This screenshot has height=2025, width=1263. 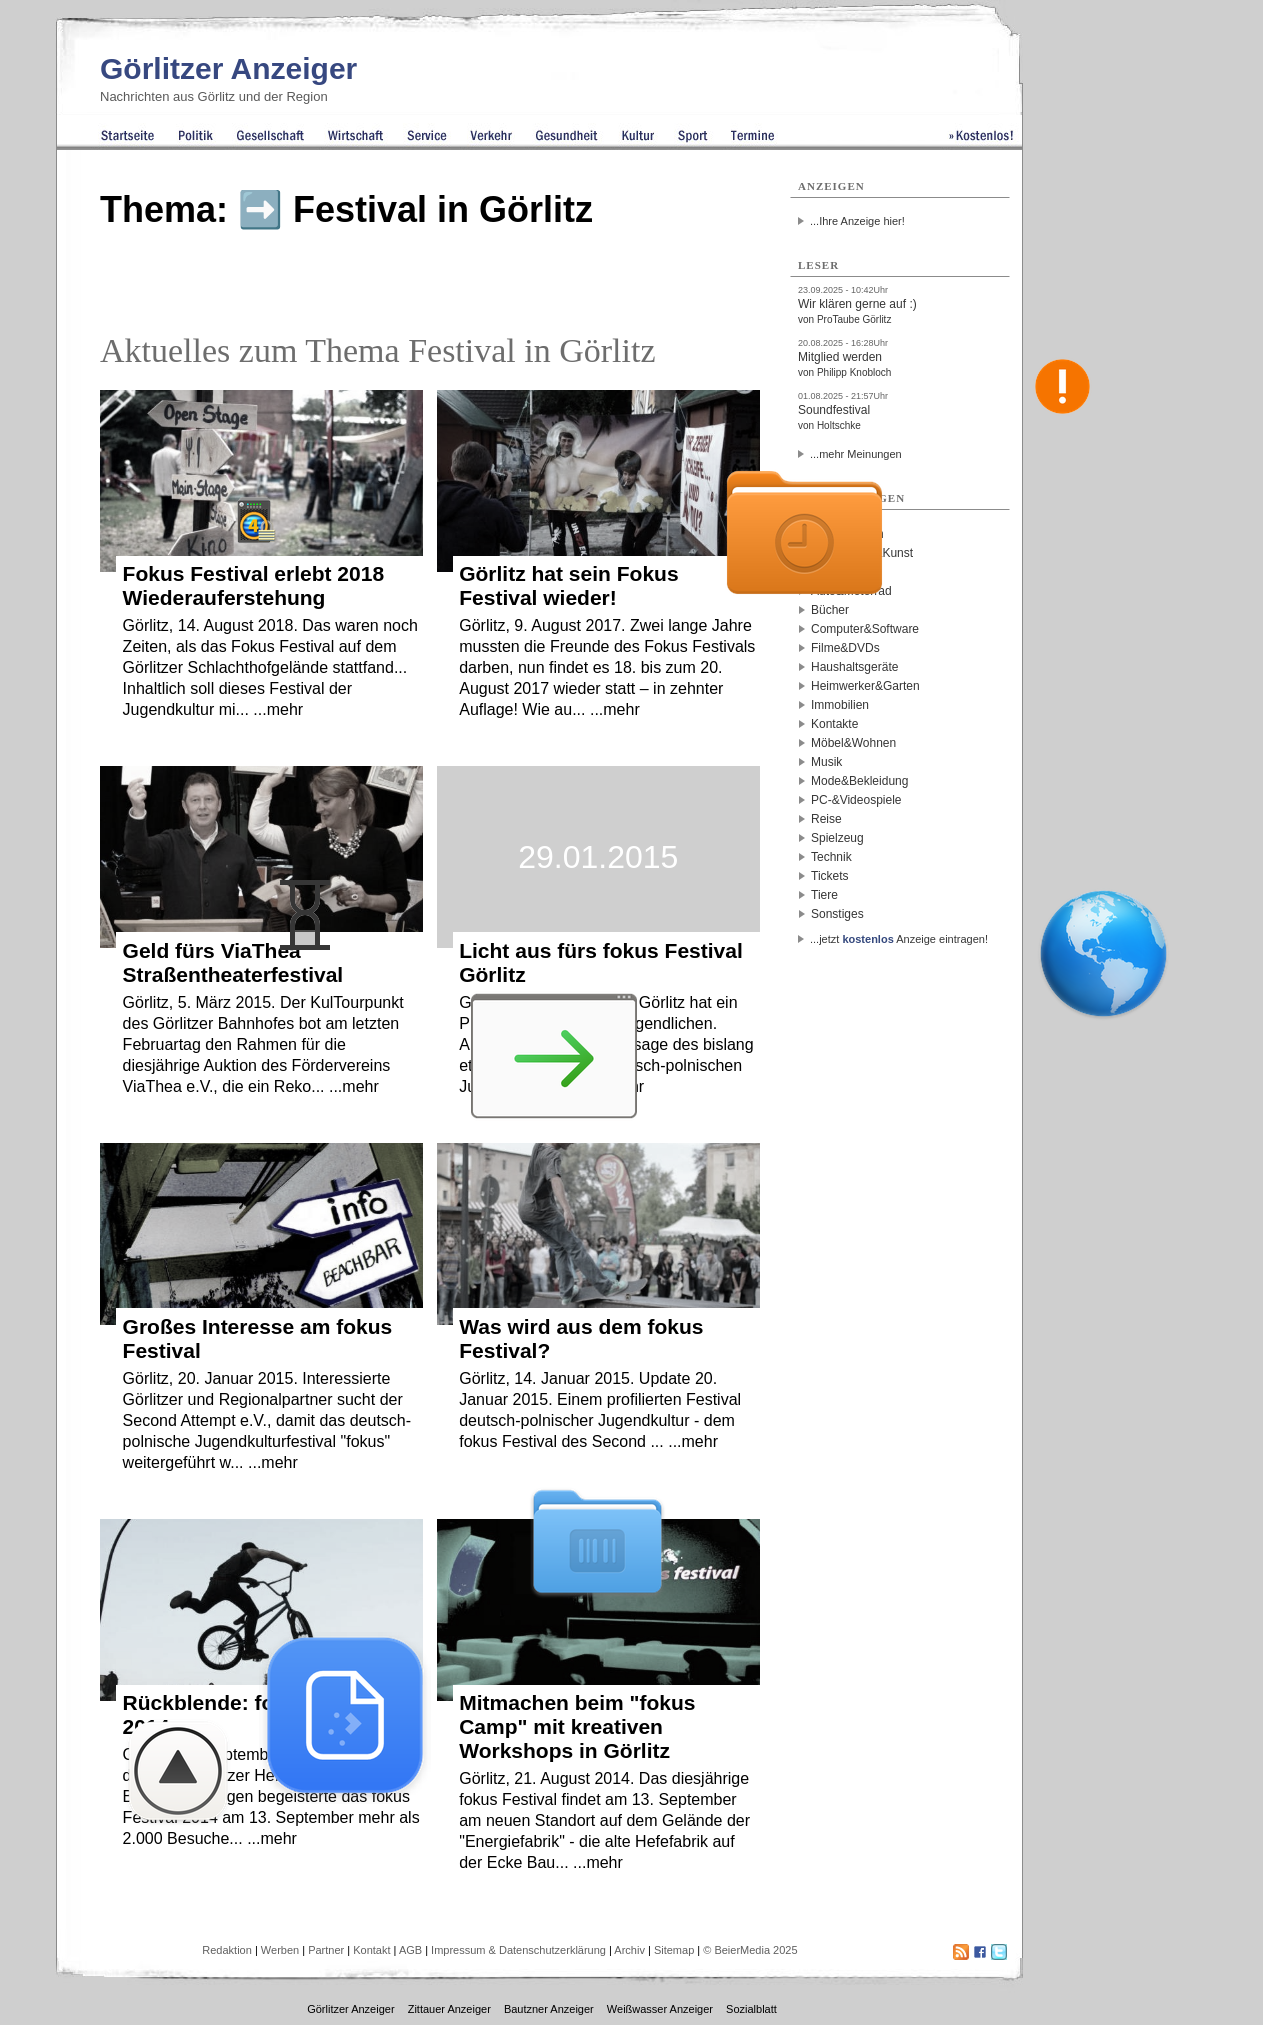 I want to click on launch AppImageLauncher application, so click(x=178, y=1771).